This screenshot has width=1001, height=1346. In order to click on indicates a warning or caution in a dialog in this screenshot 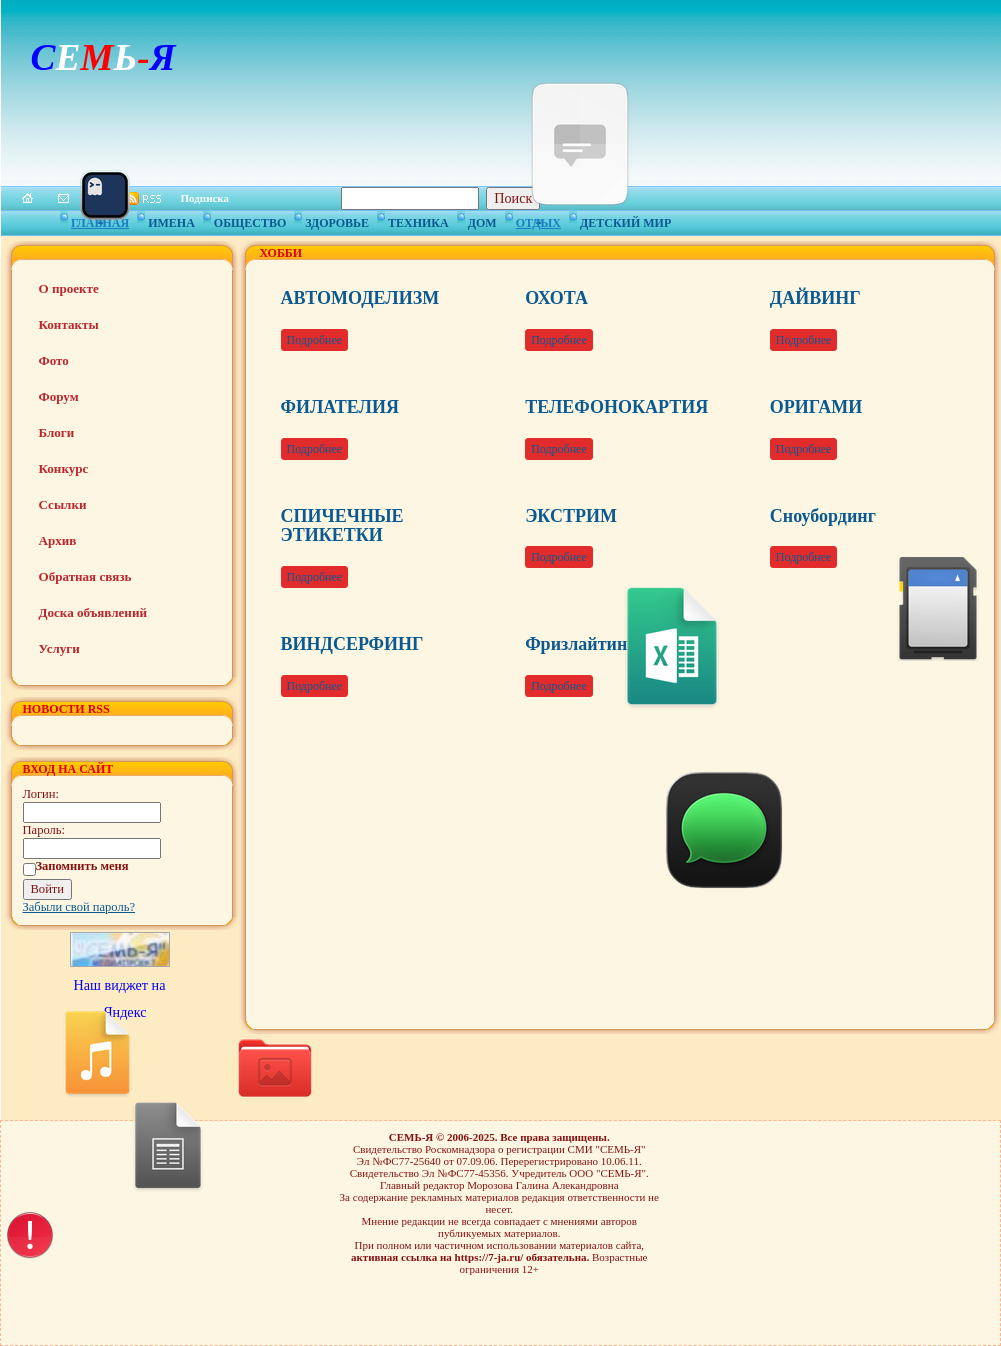, I will do `click(30, 1235)`.